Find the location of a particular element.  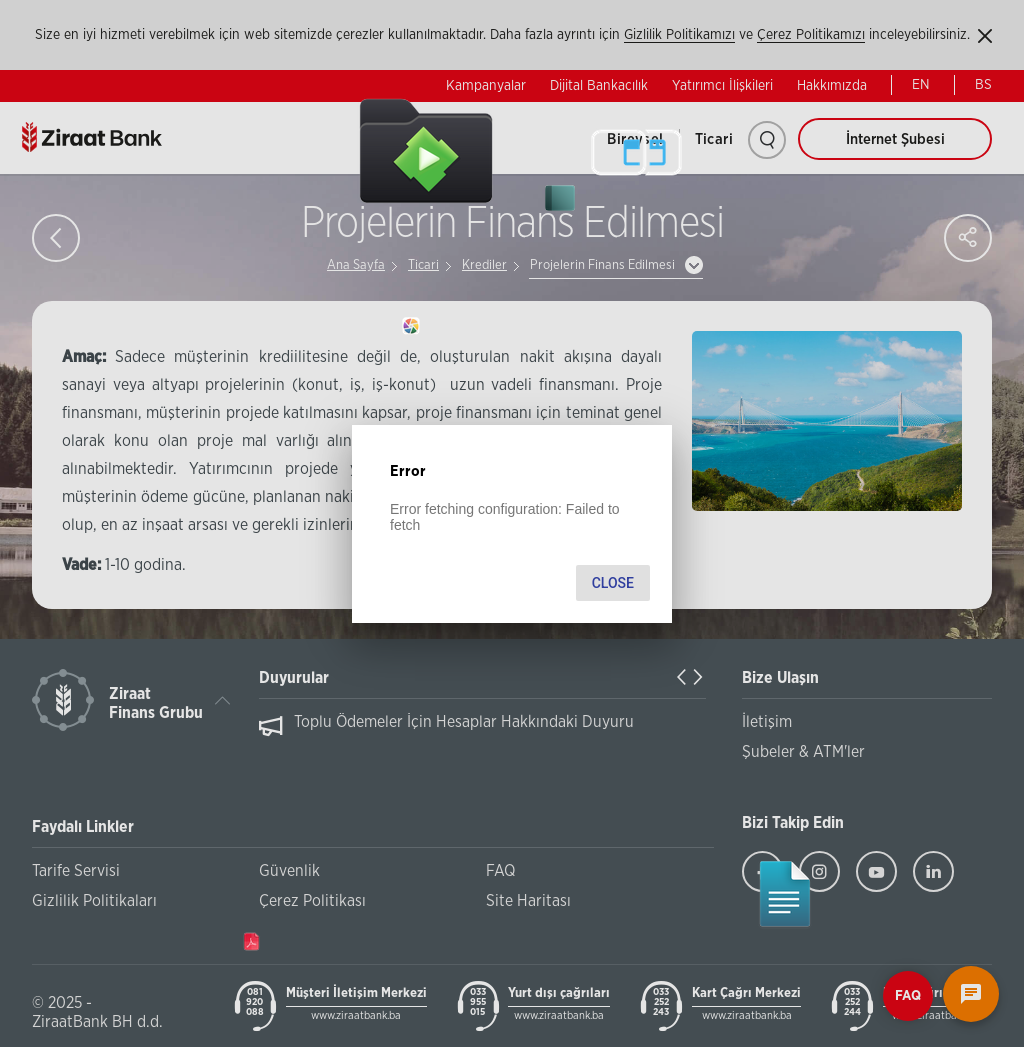

open folder containing Emby media server files is located at coordinates (425, 154).